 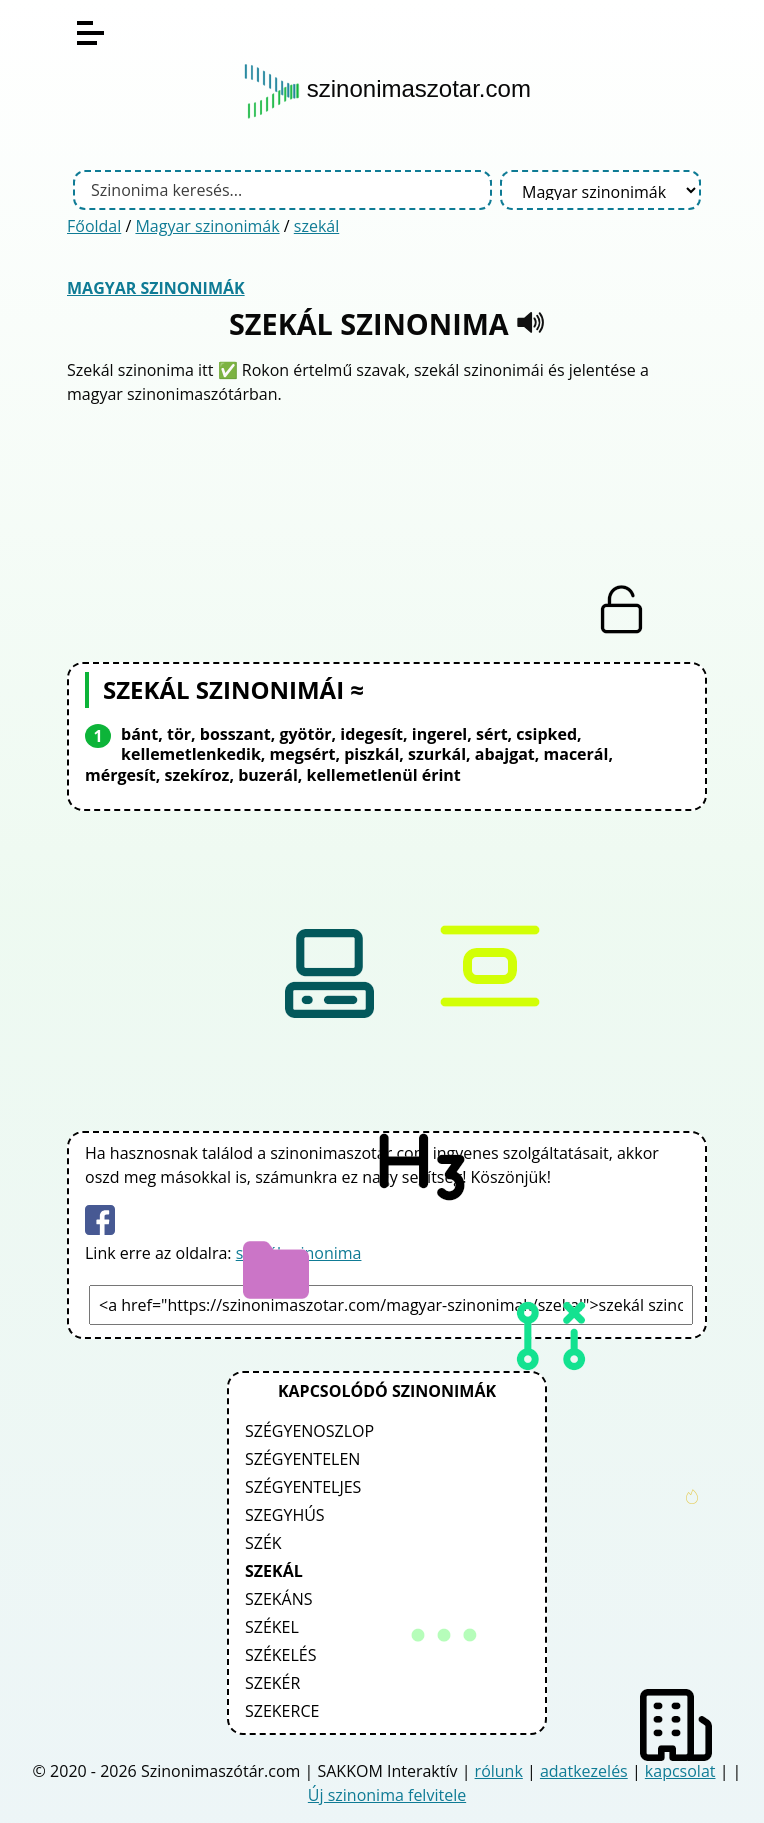 What do you see at coordinates (551, 1336) in the screenshot?
I see `indicates a closed or rejected pull request` at bounding box center [551, 1336].